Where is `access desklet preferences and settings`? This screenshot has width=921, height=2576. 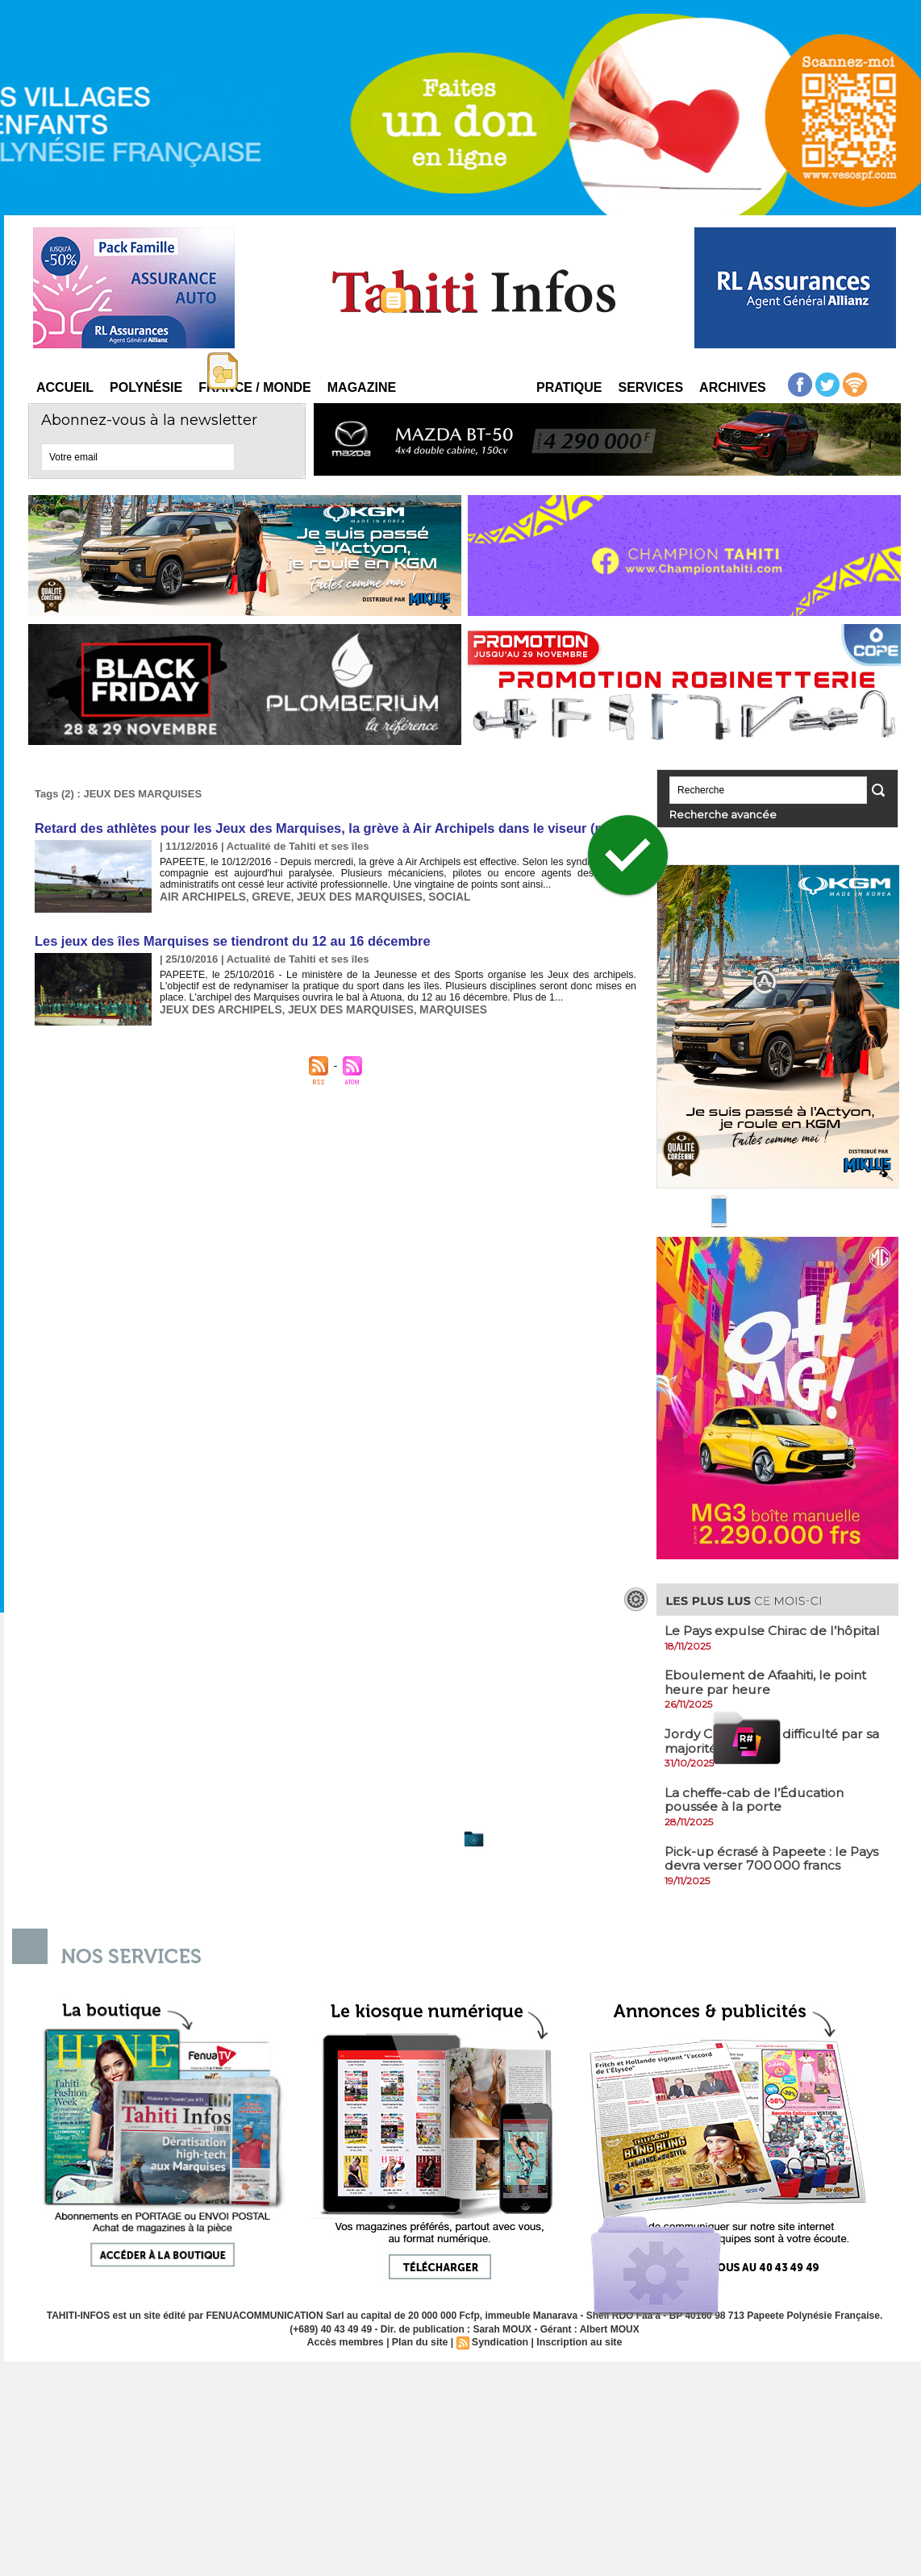 access desklet preferences and settings is located at coordinates (394, 301).